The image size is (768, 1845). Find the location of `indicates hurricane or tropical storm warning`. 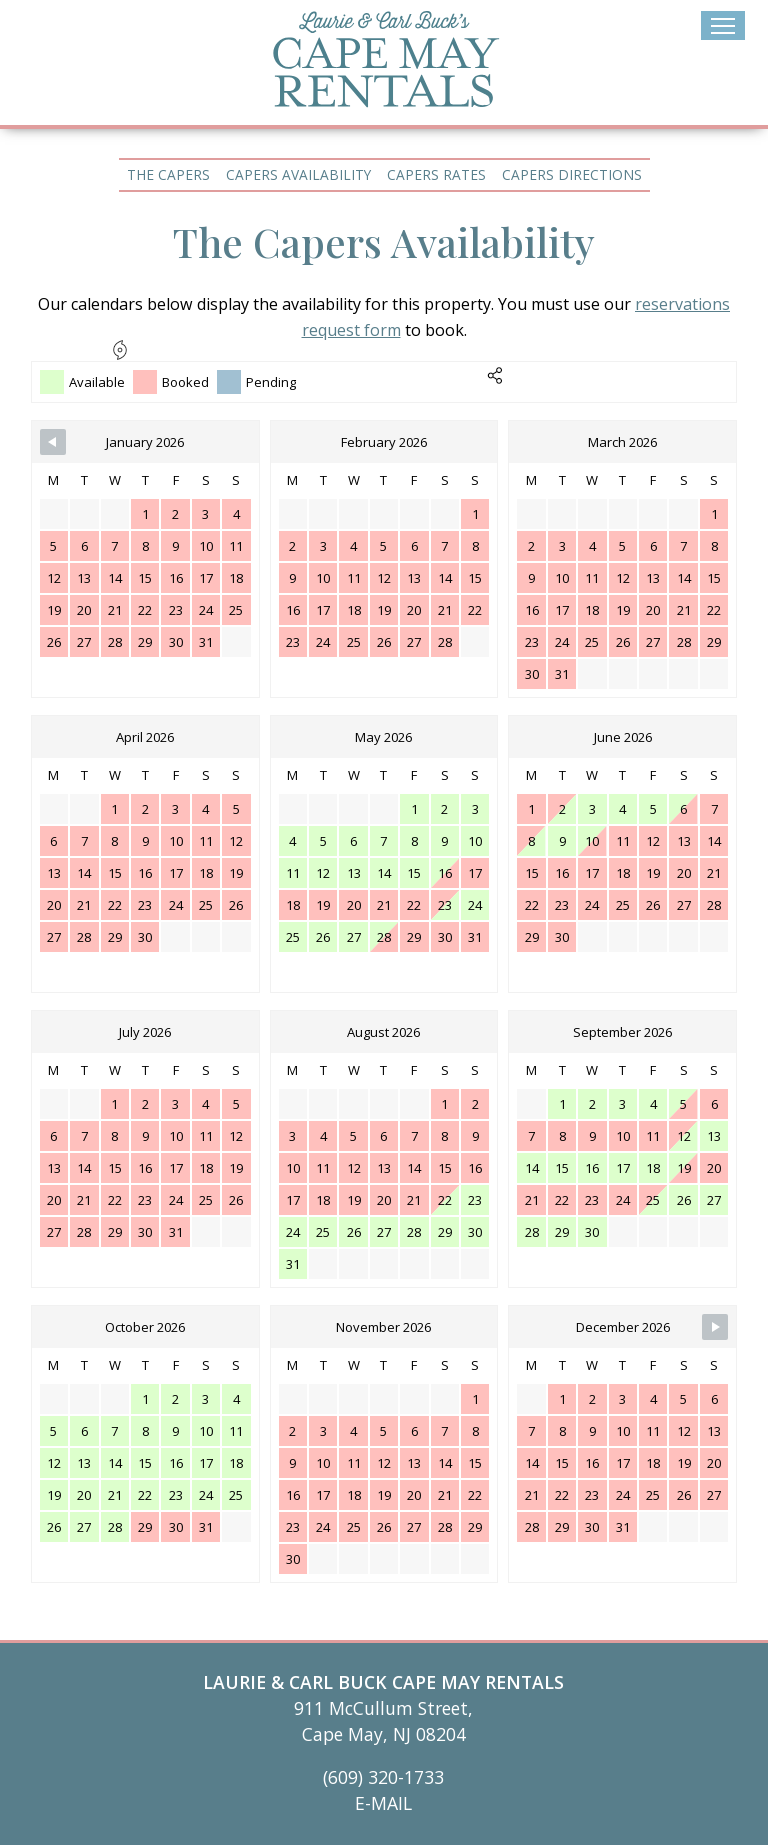

indicates hurricane or tropical storm warning is located at coordinates (120, 350).